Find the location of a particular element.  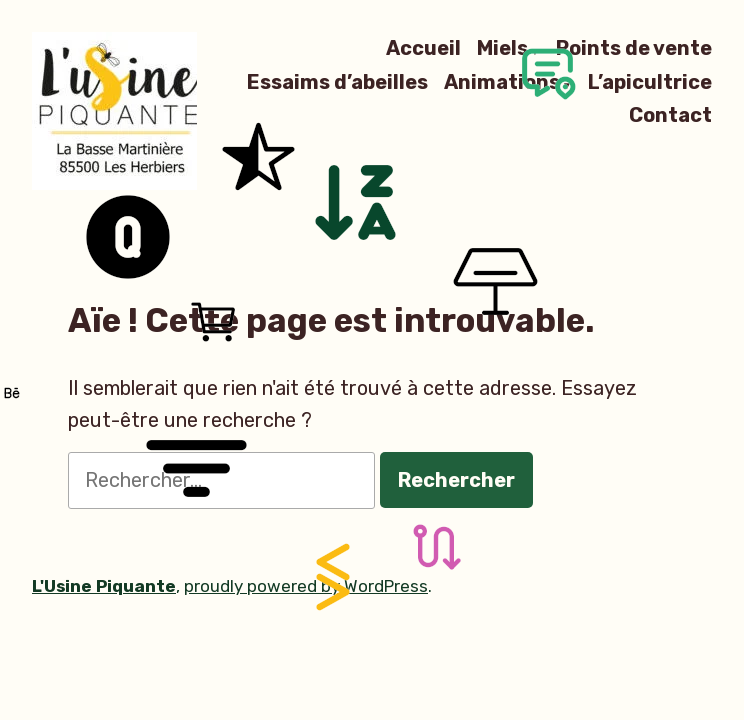

indicates an s-curve or winding path ahead is located at coordinates (436, 547).